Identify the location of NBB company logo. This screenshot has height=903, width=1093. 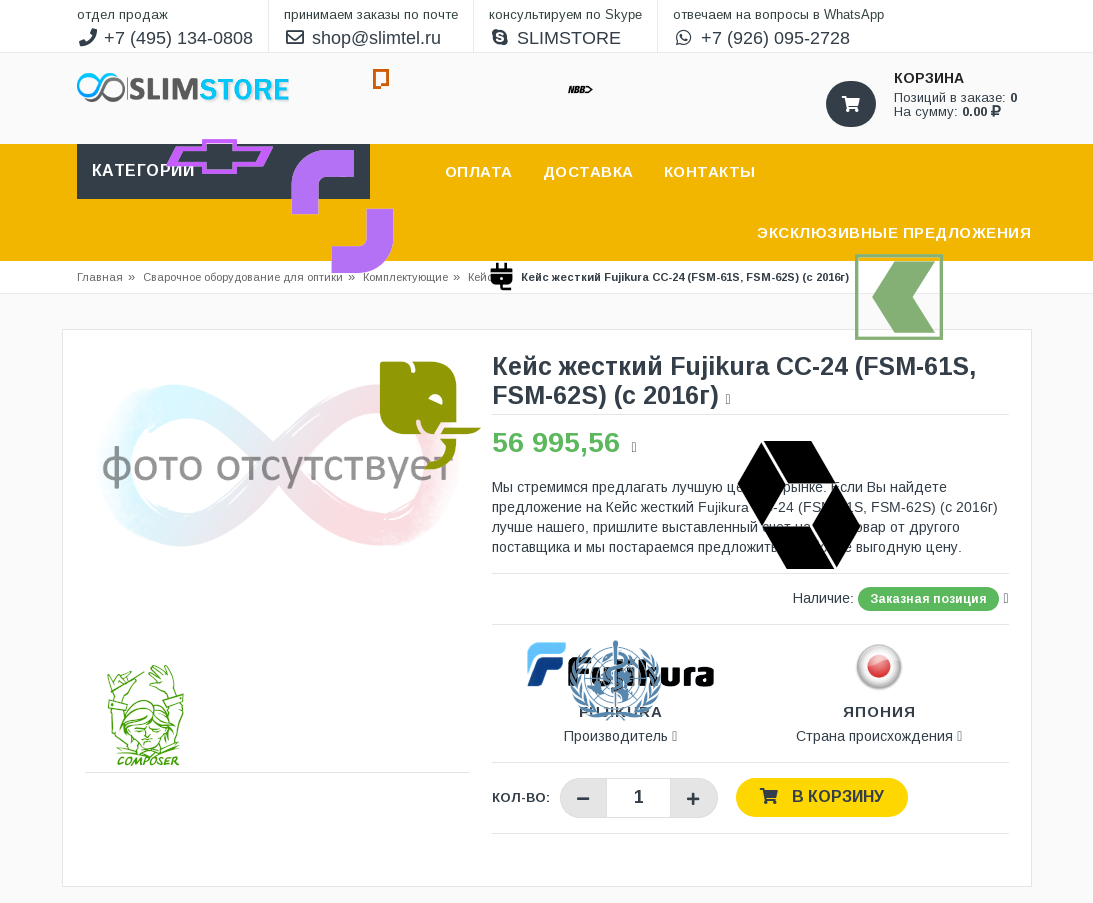
(580, 89).